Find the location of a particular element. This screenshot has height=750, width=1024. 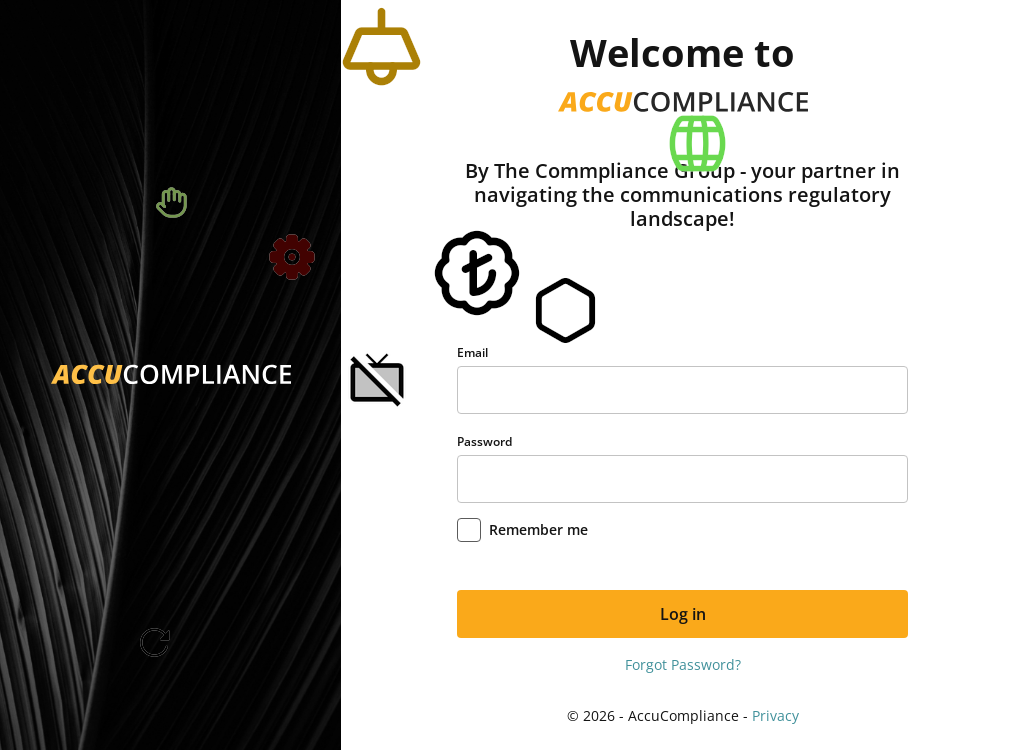

indicates a hexagonal shape or geometric element is located at coordinates (565, 310).